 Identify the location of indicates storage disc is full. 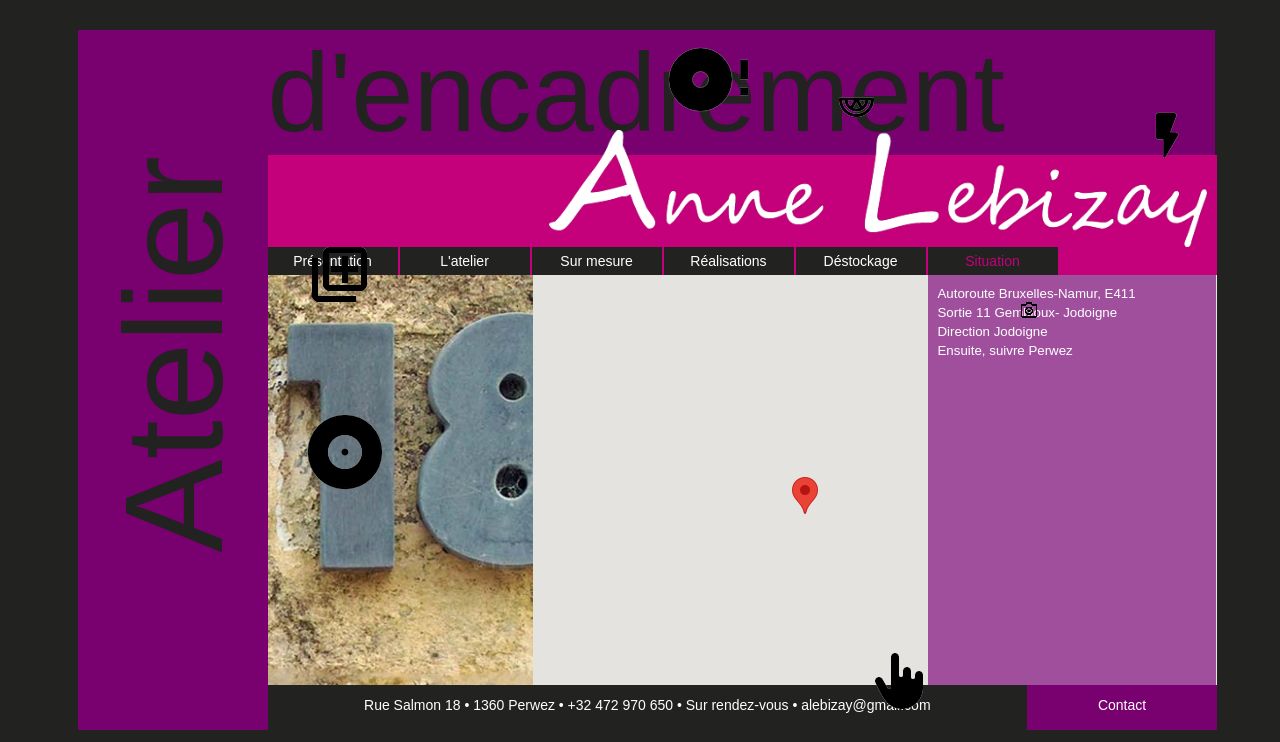
(708, 79).